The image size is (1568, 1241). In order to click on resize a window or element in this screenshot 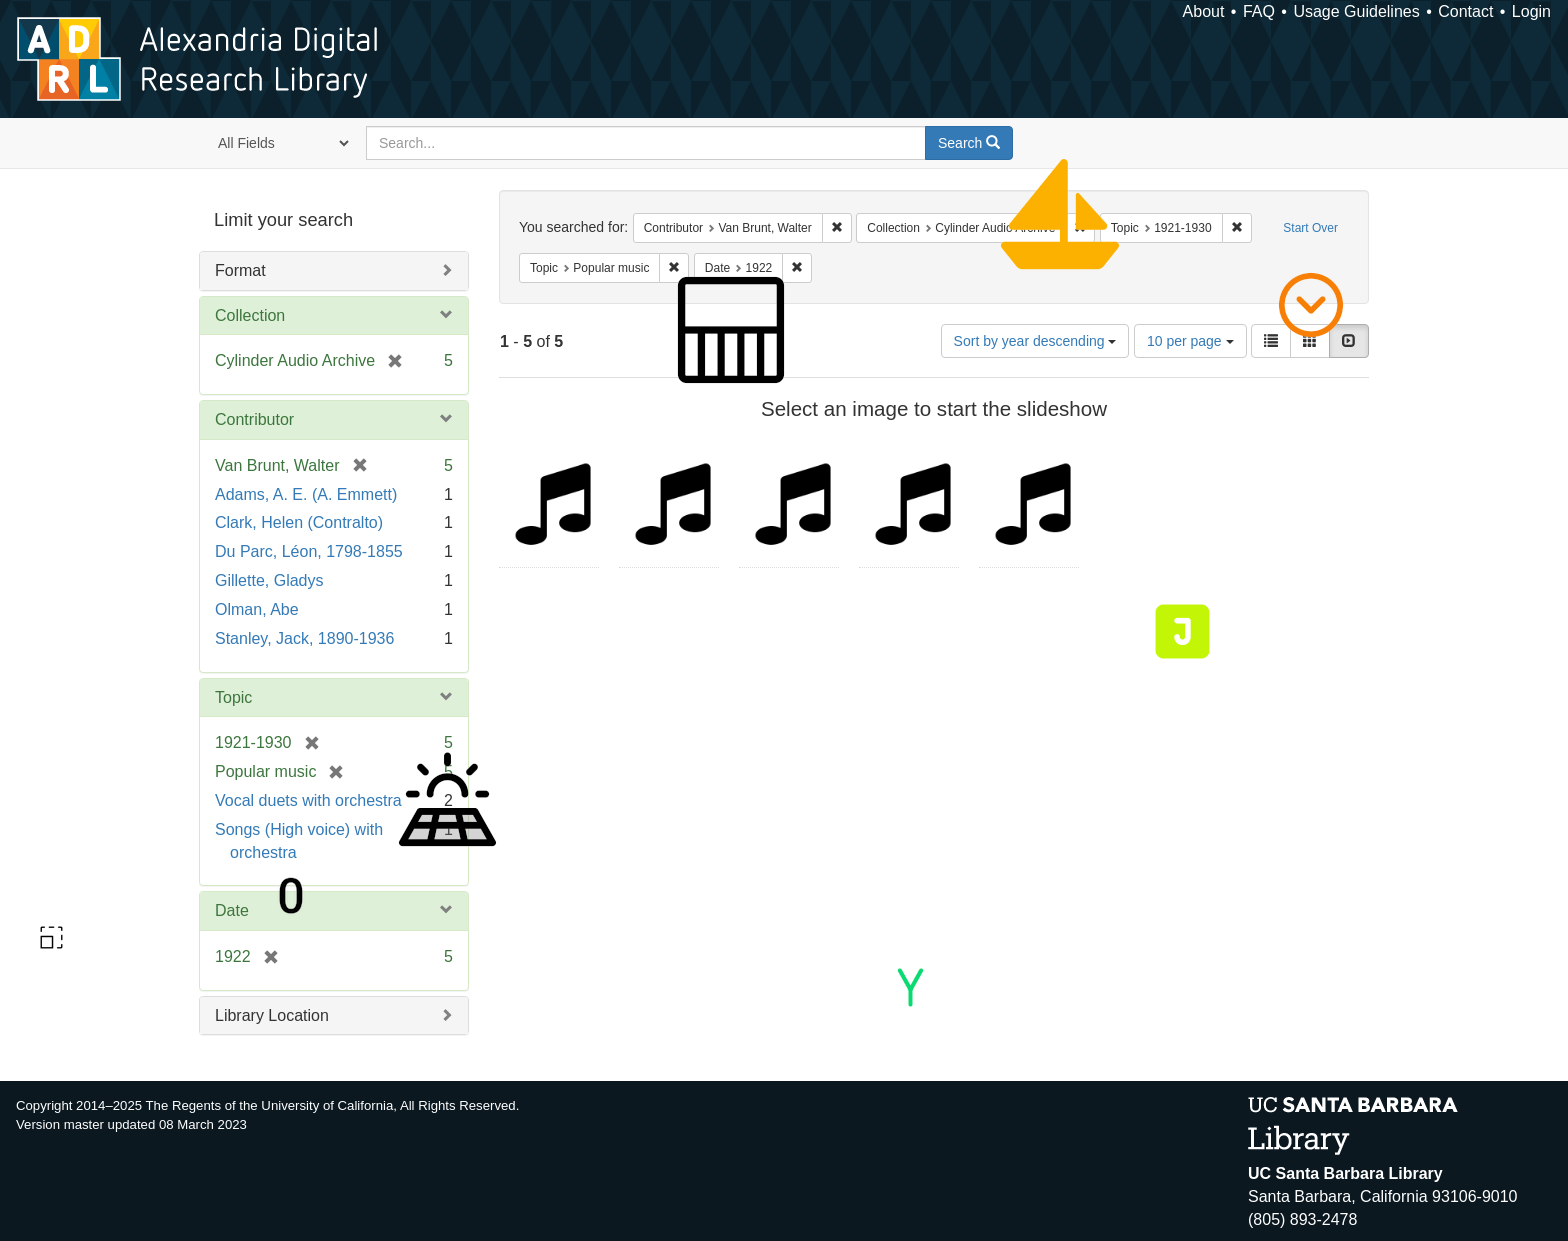, I will do `click(51, 937)`.